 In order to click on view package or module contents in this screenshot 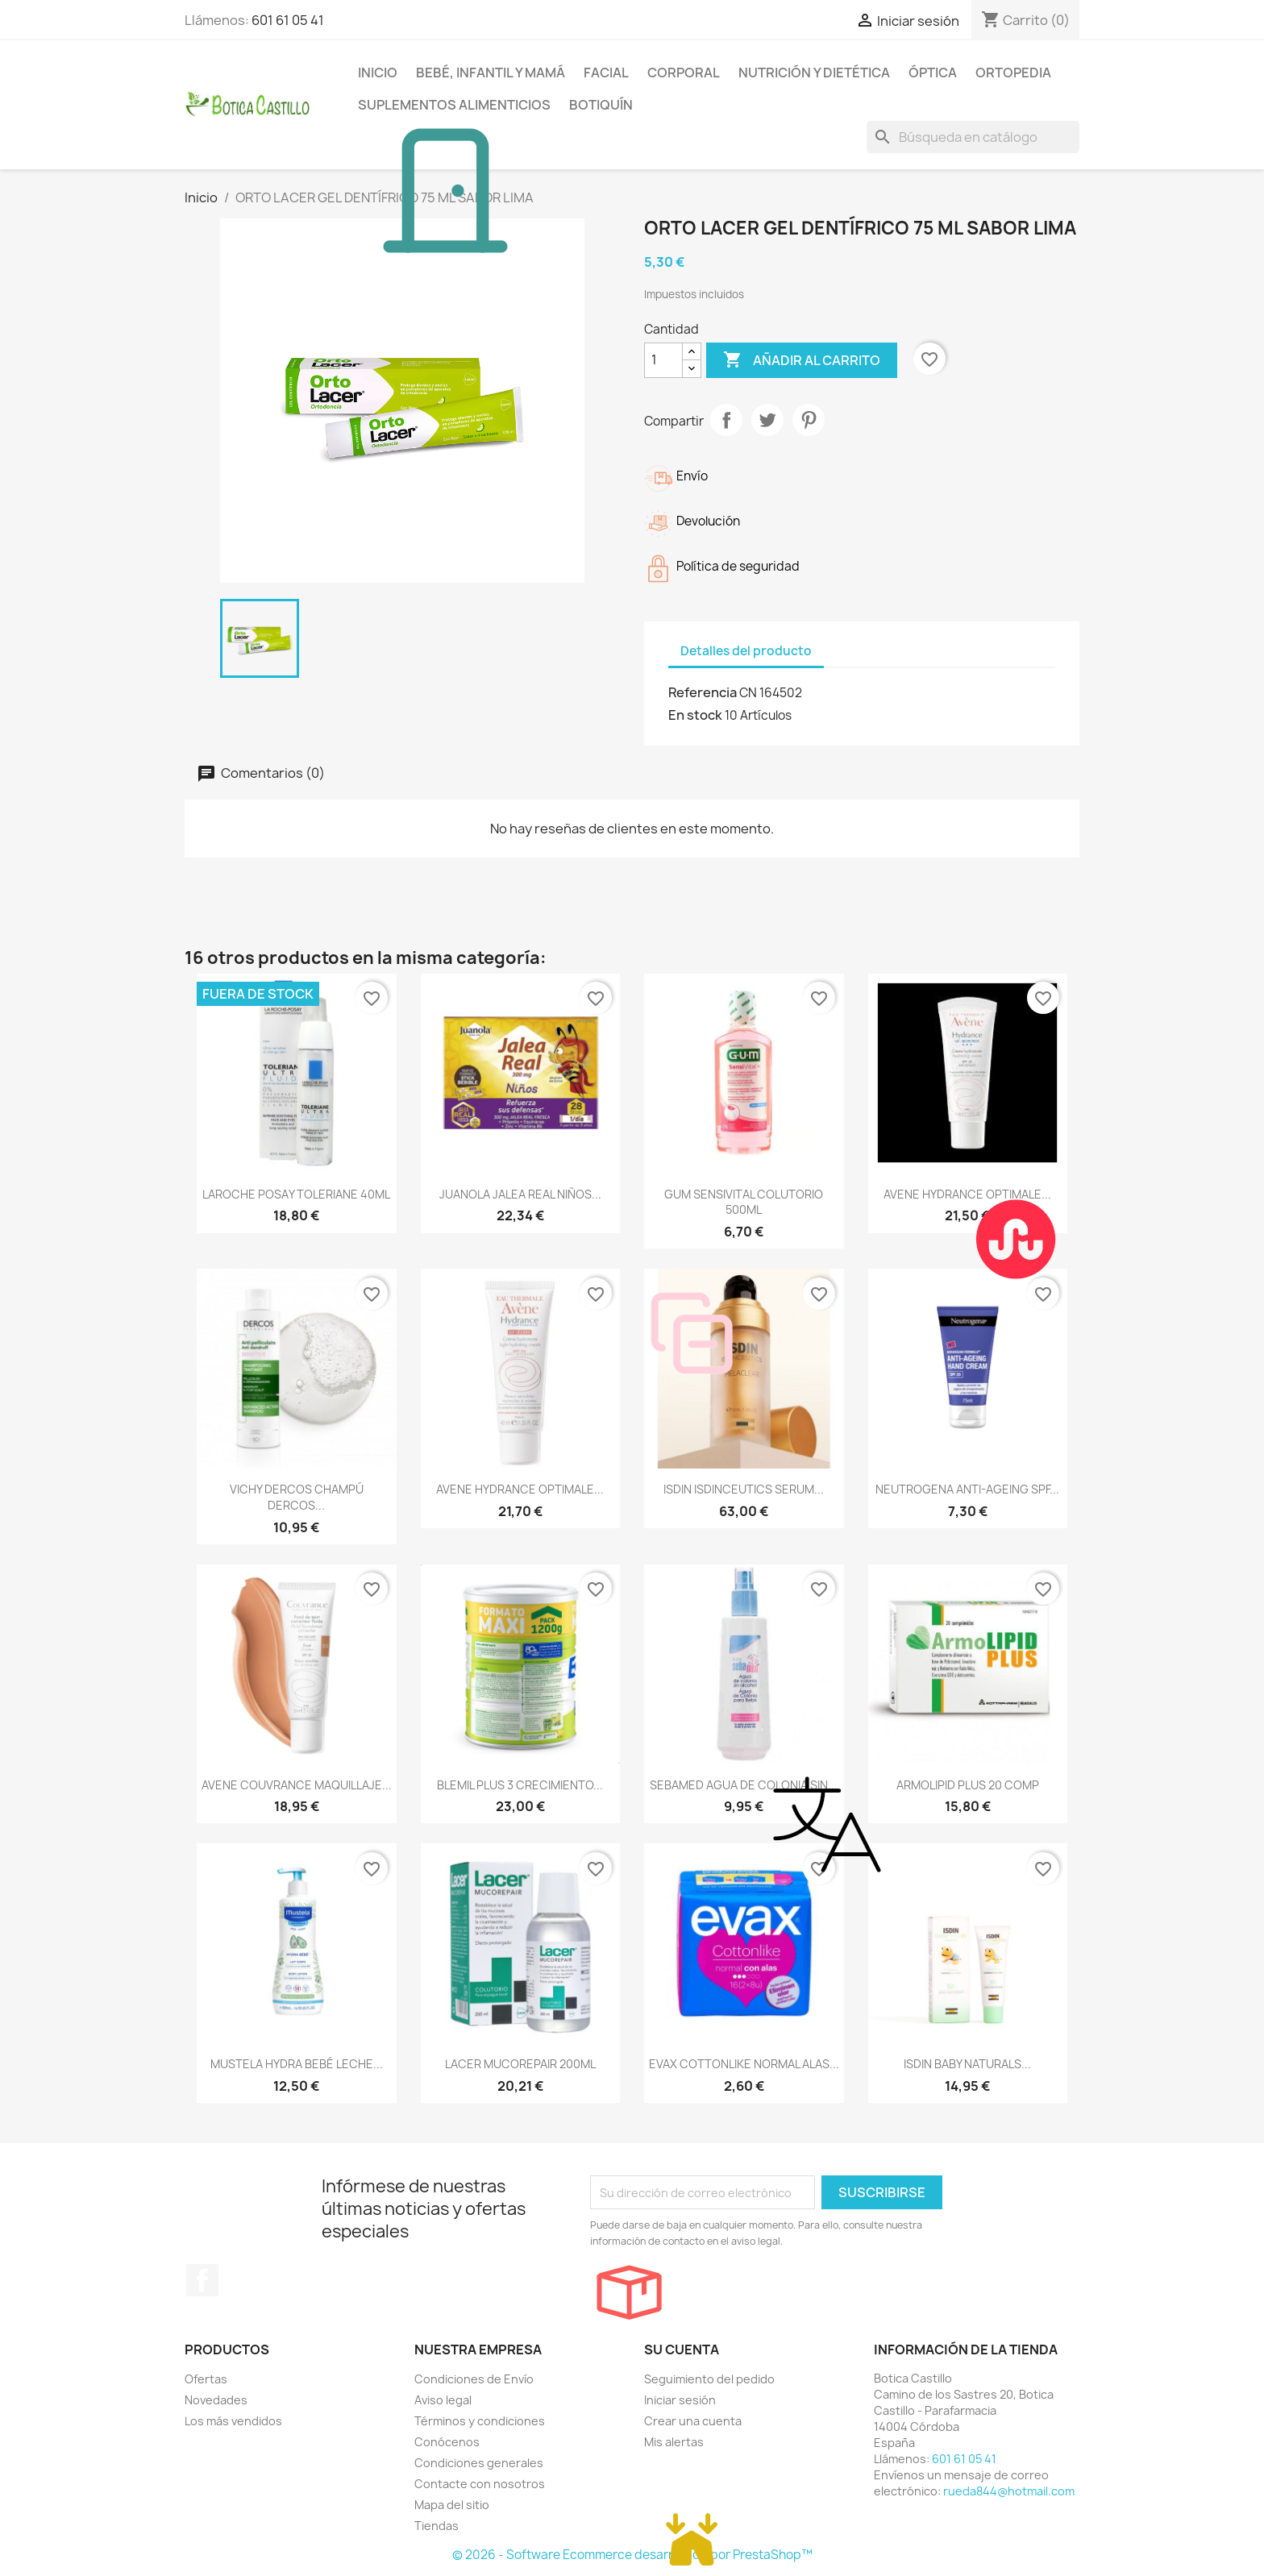, I will do `click(626, 2290)`.